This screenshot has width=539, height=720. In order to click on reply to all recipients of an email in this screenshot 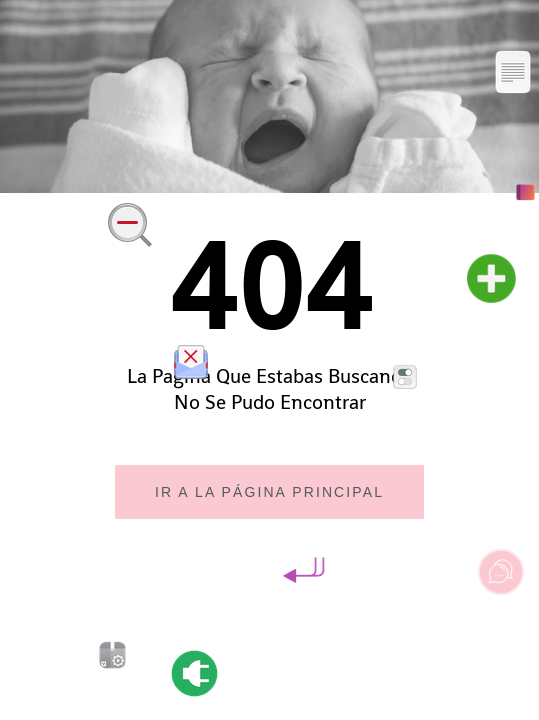, I will do `click(303, 570)`.